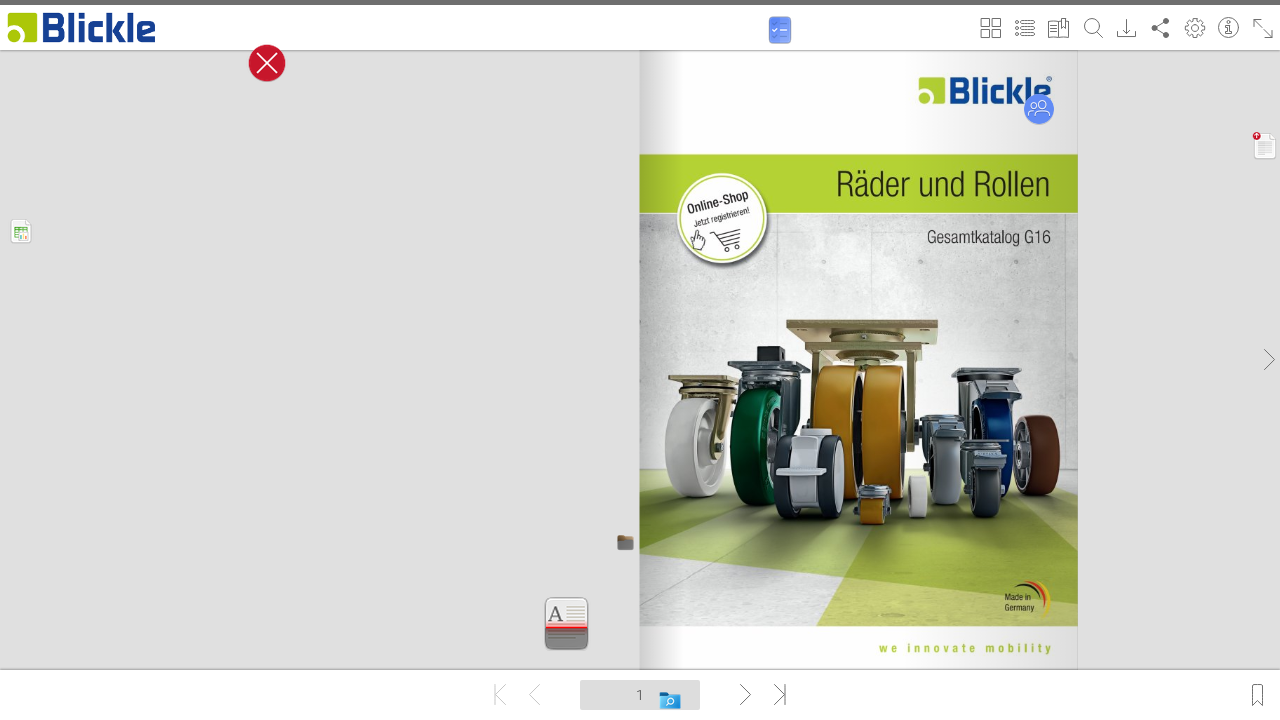 The width and height of the screenshot is (1280, 720). What do you see at coordinates (1039, 109) in the screenshot?
I see `switch to a different user account` at bounding box center [1039, 109].